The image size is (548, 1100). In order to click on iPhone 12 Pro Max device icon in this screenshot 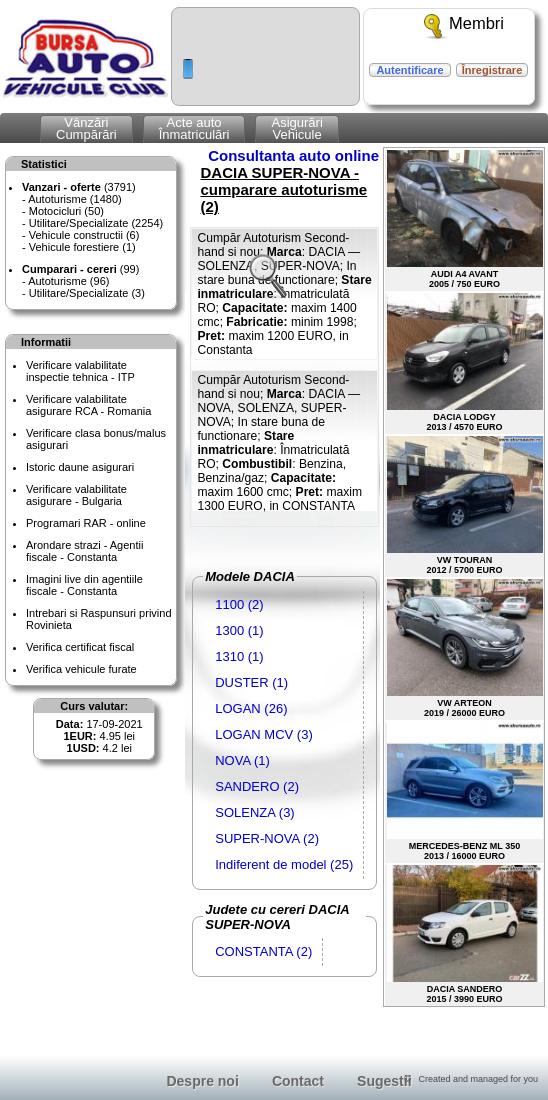, I will do `click(188, 69)`.